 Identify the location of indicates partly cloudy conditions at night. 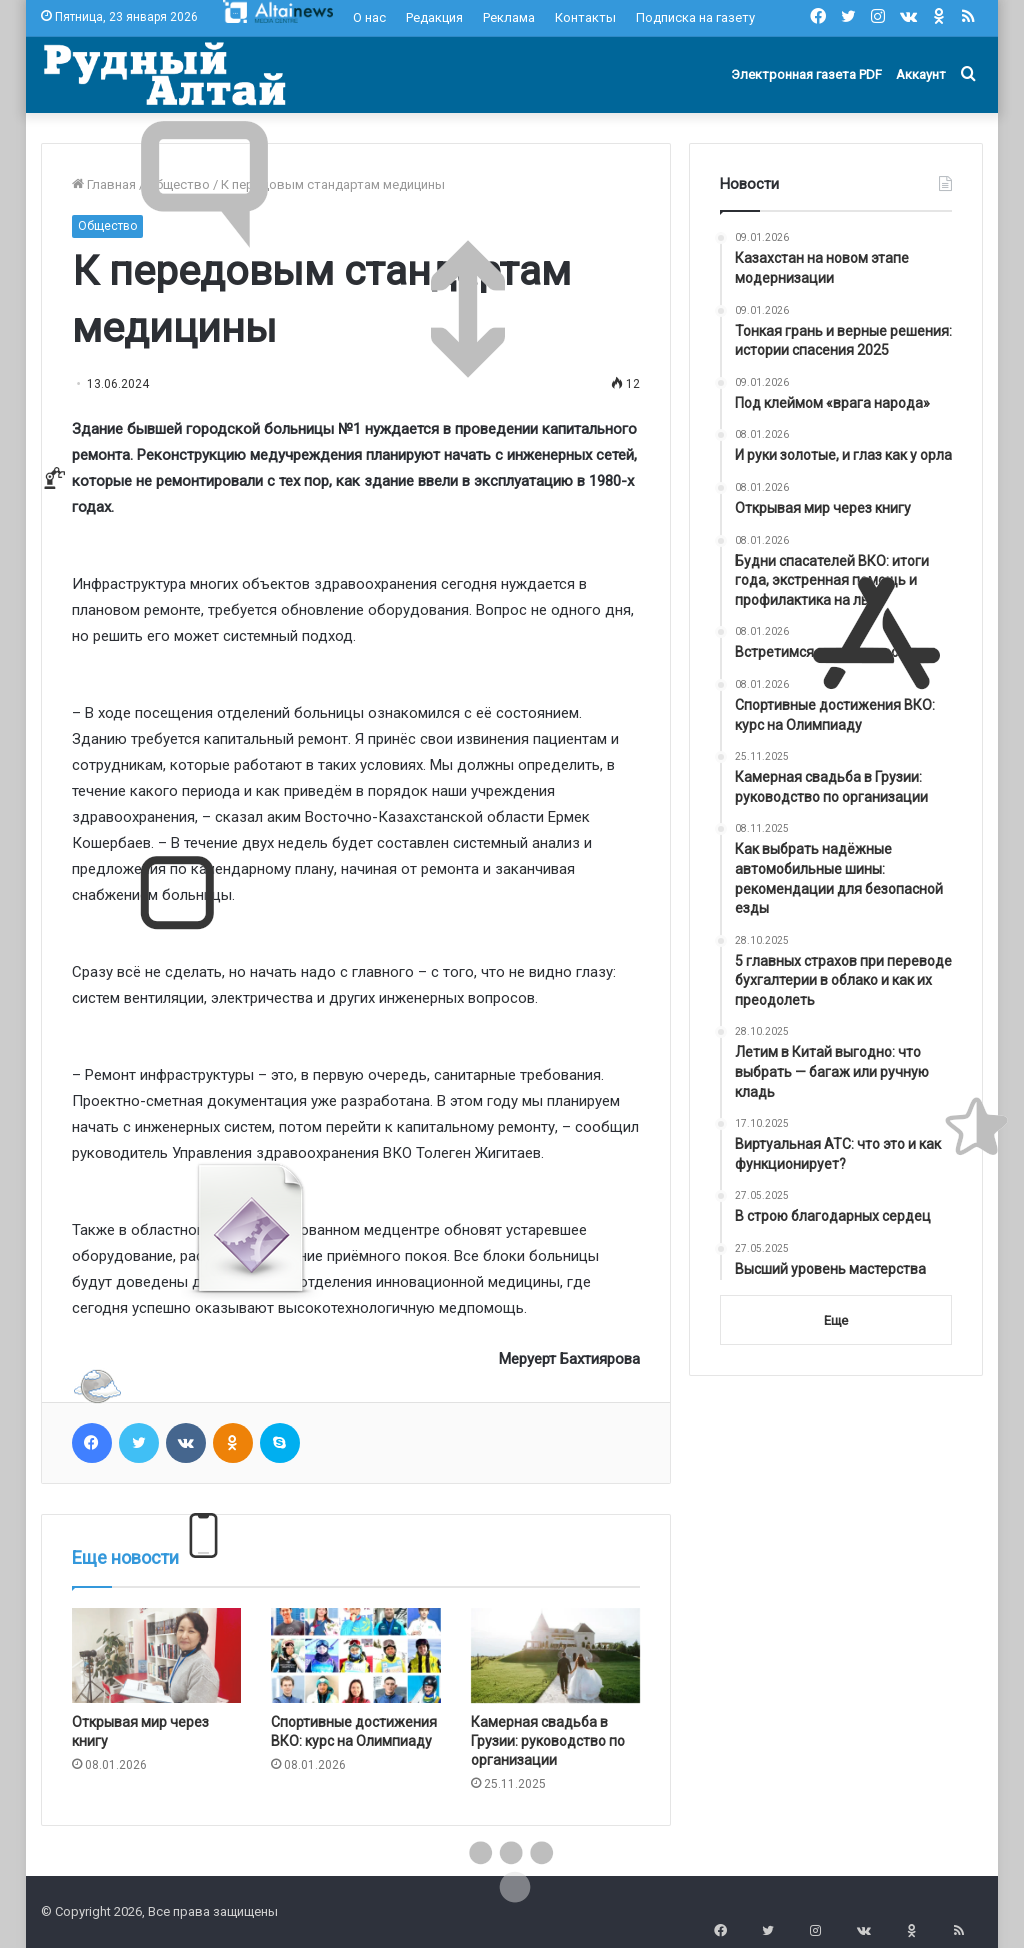
(97, 1386).